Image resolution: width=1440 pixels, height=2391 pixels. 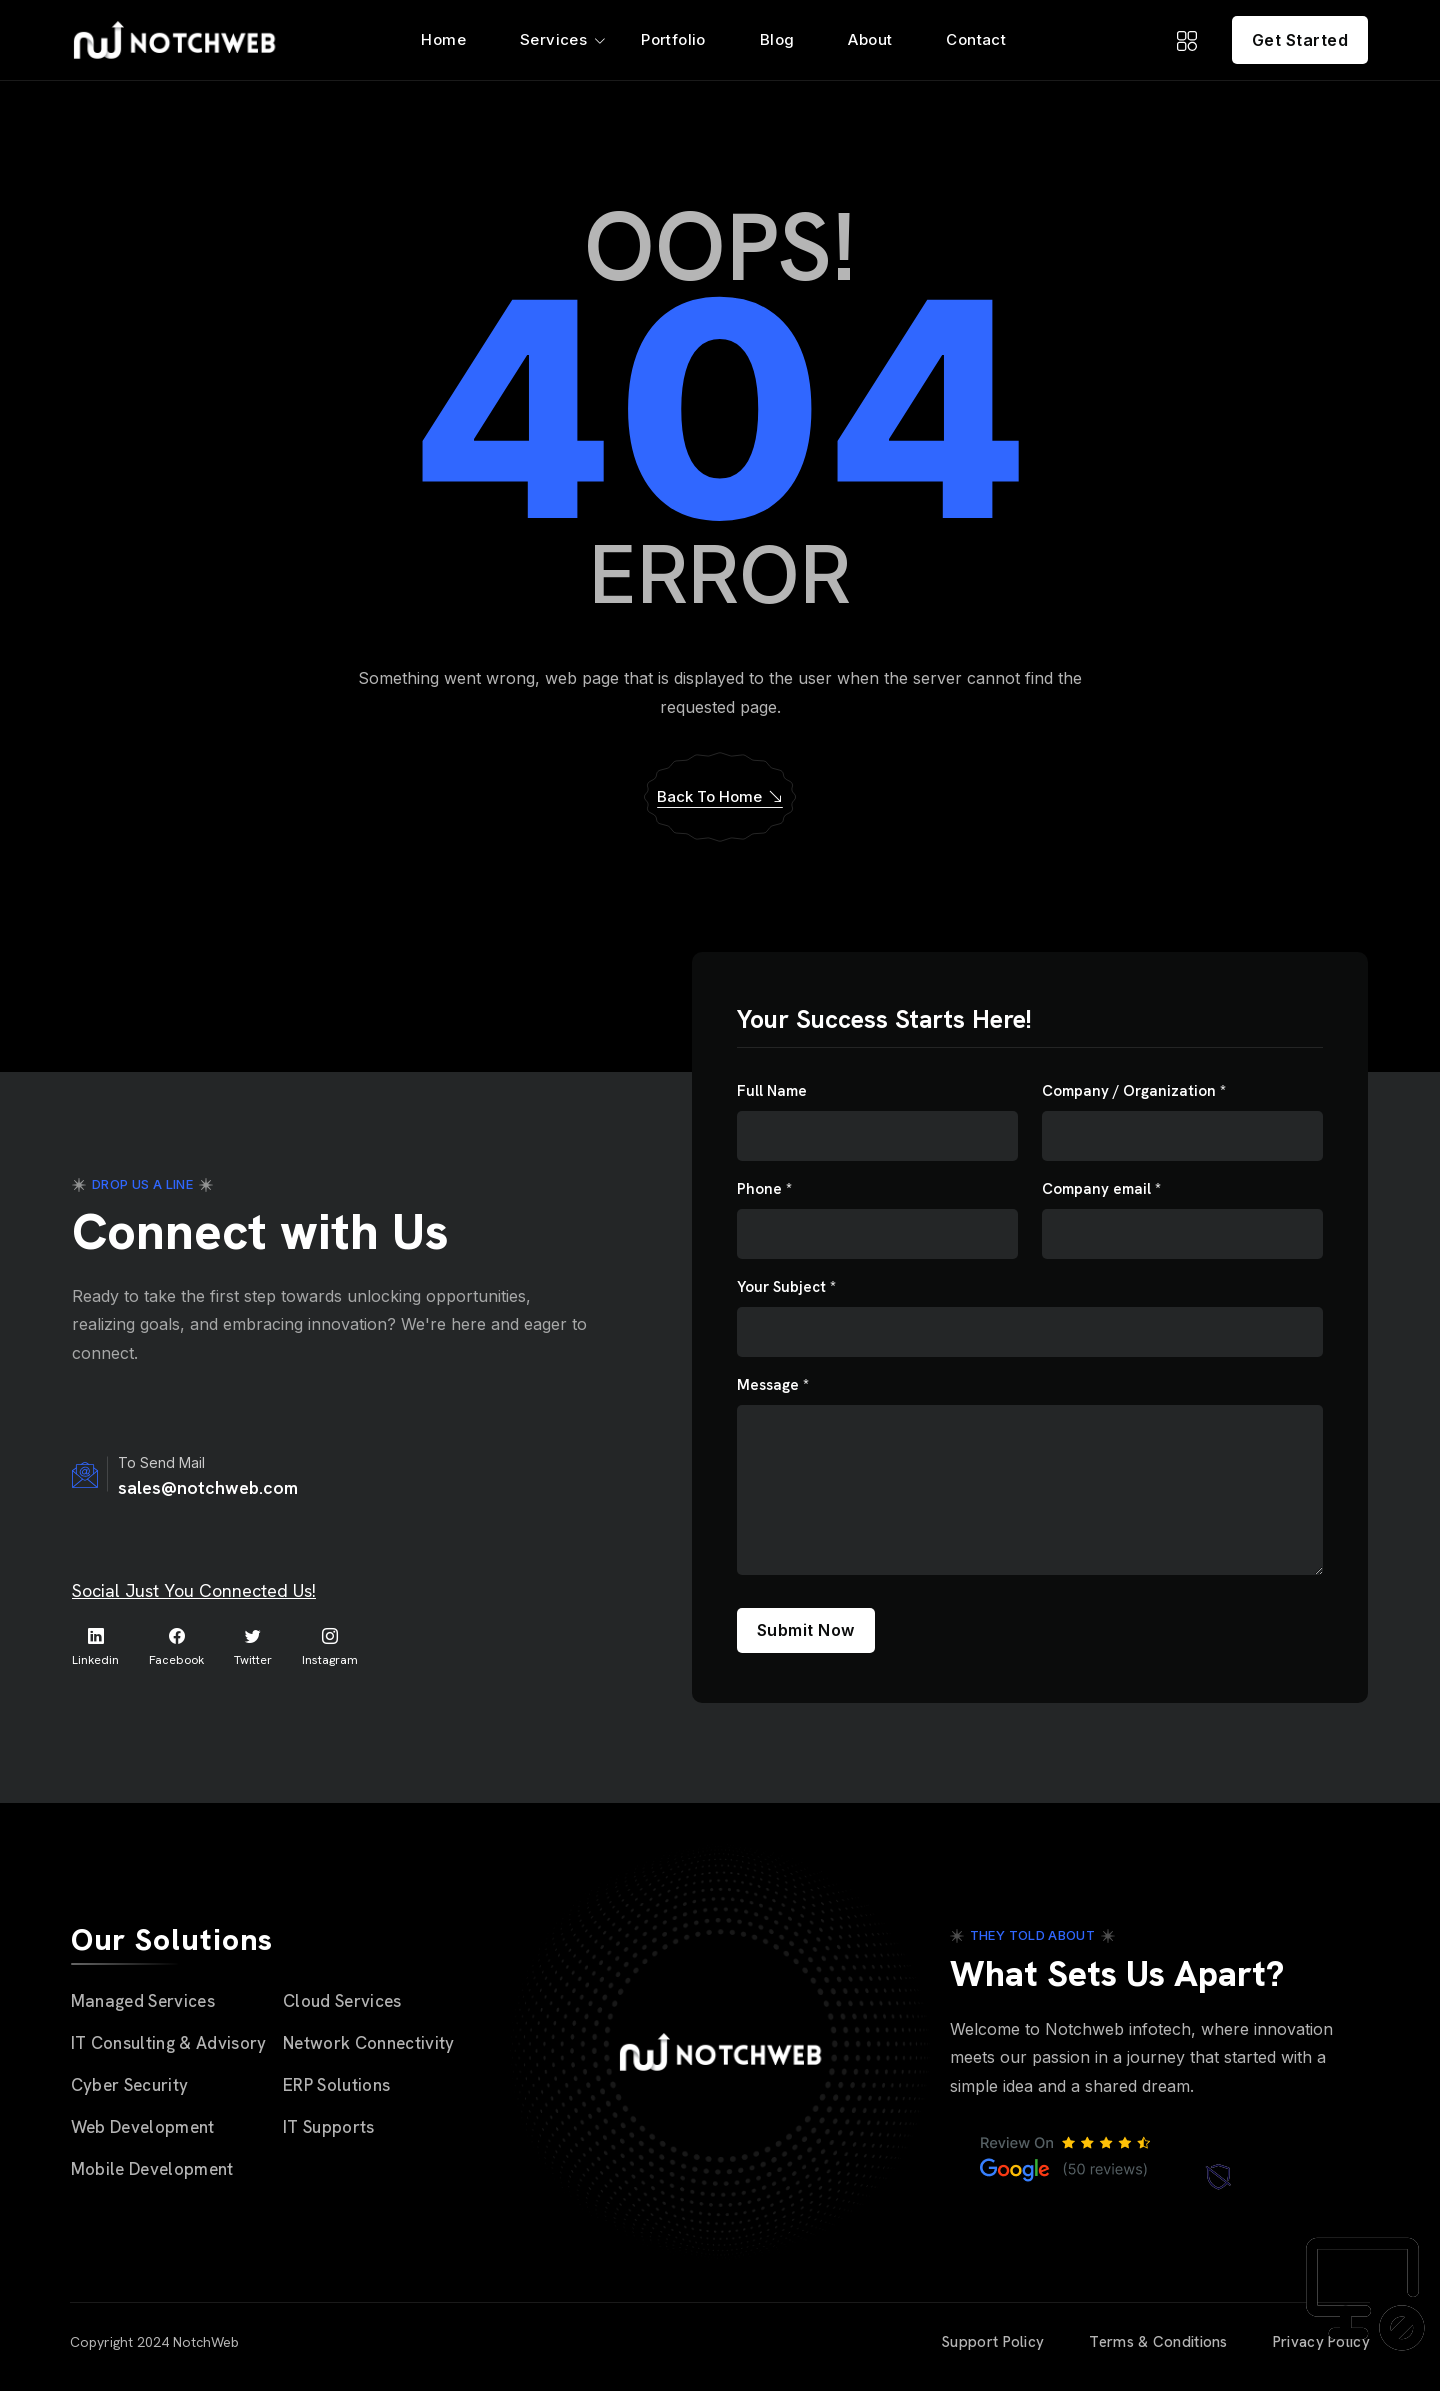 I want to click on security or protection is disabled, so click(x=1218, y=2176).